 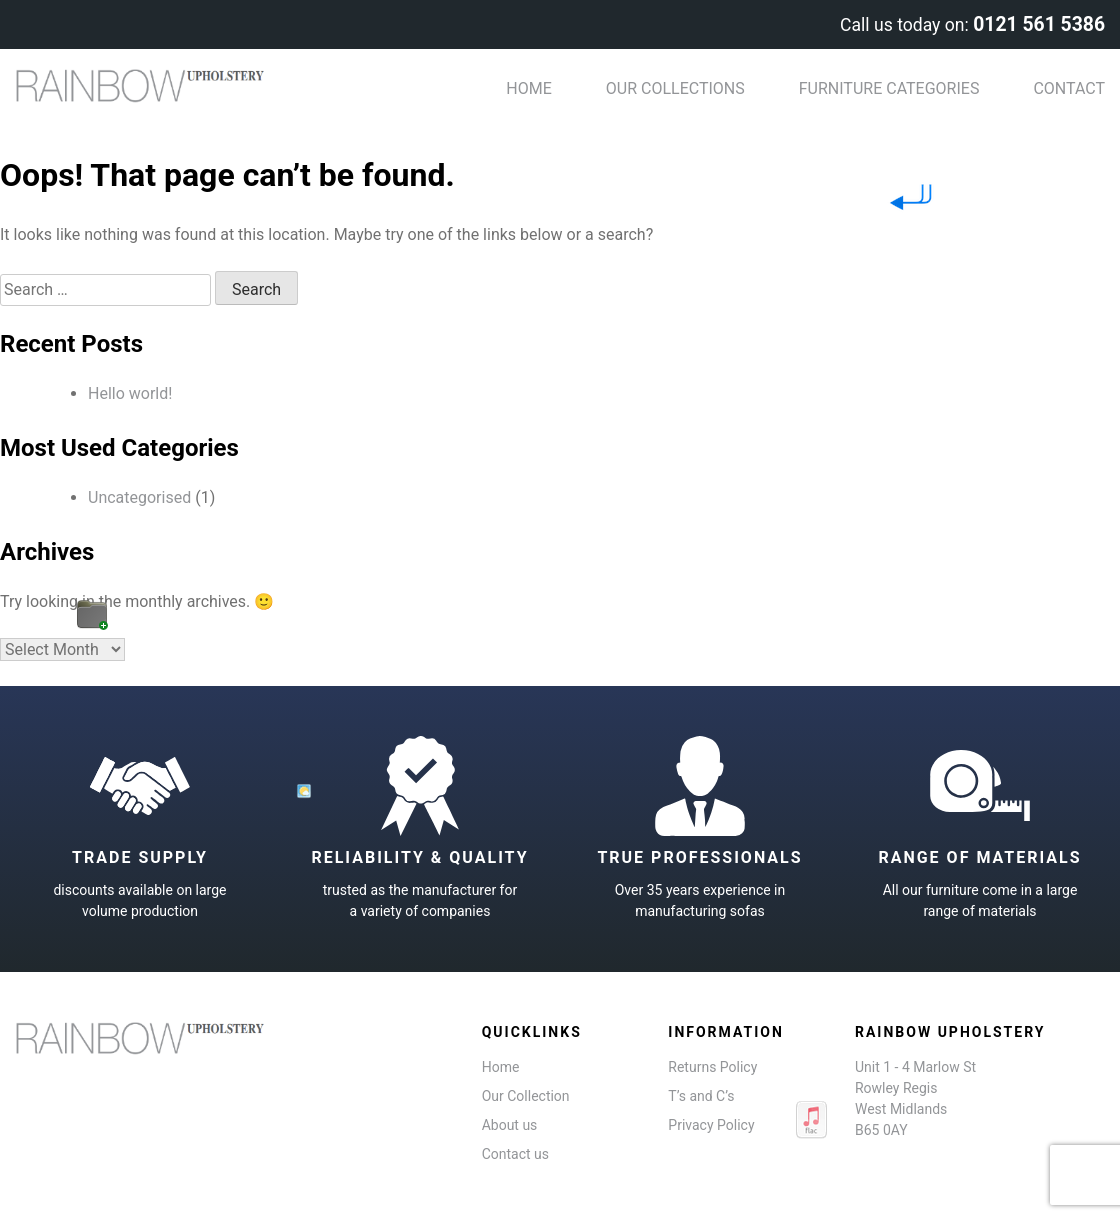 What do you see at coordinates (304, 791) in the screenshot?
I see `open the weather app` at bounding box center [304, 791].